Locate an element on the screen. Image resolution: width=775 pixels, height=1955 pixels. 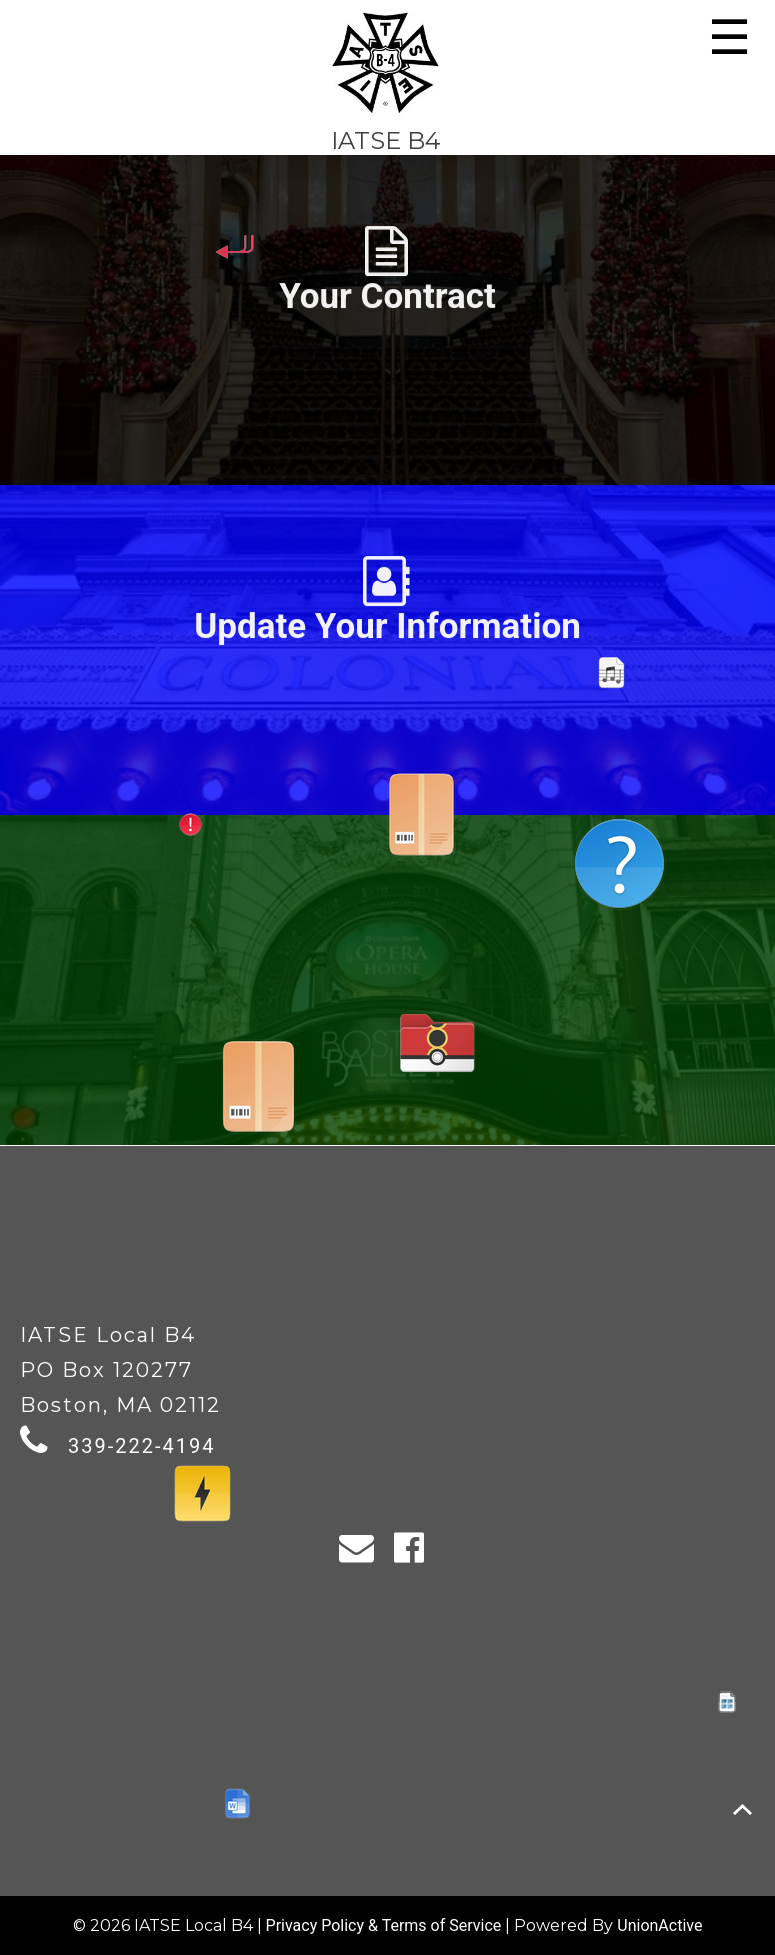
open pokémon repeat ball themed folder is located at coordinates (437, 1045).